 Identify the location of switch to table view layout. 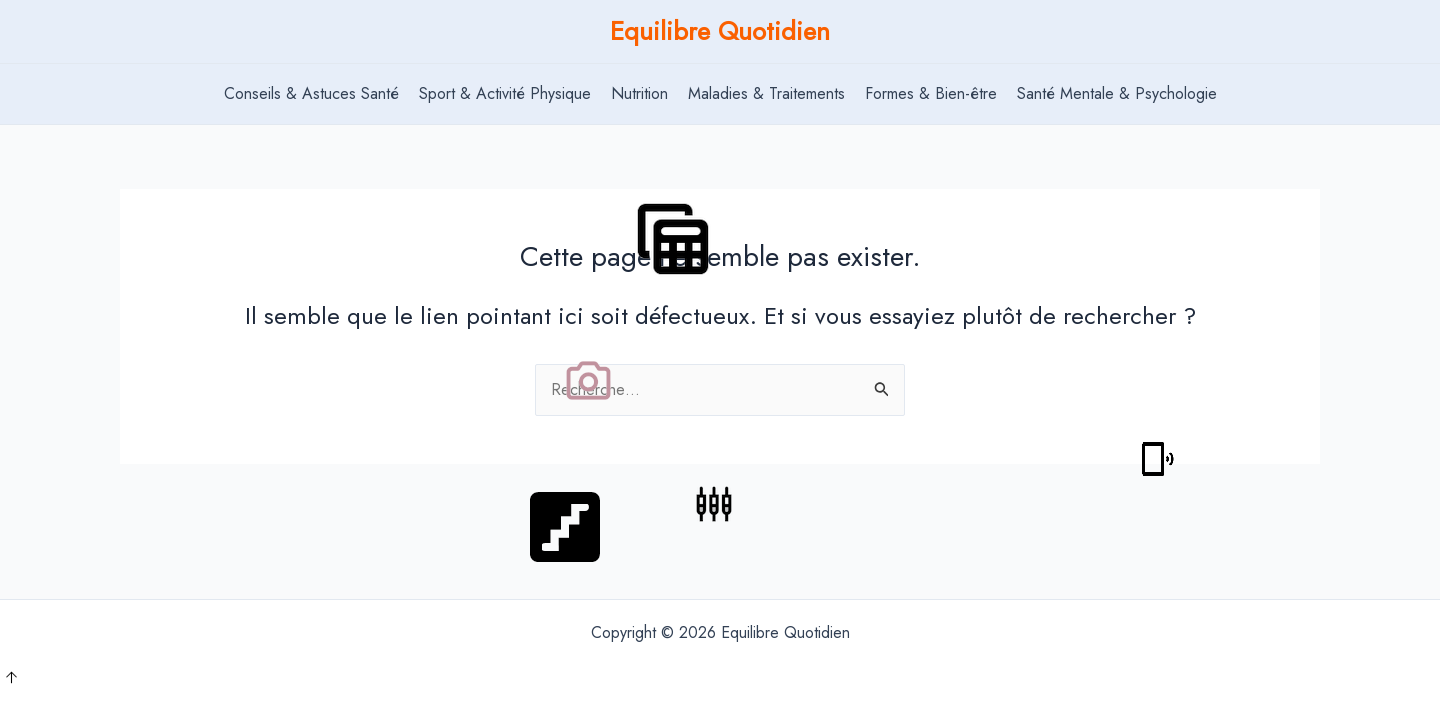
(673, 239).